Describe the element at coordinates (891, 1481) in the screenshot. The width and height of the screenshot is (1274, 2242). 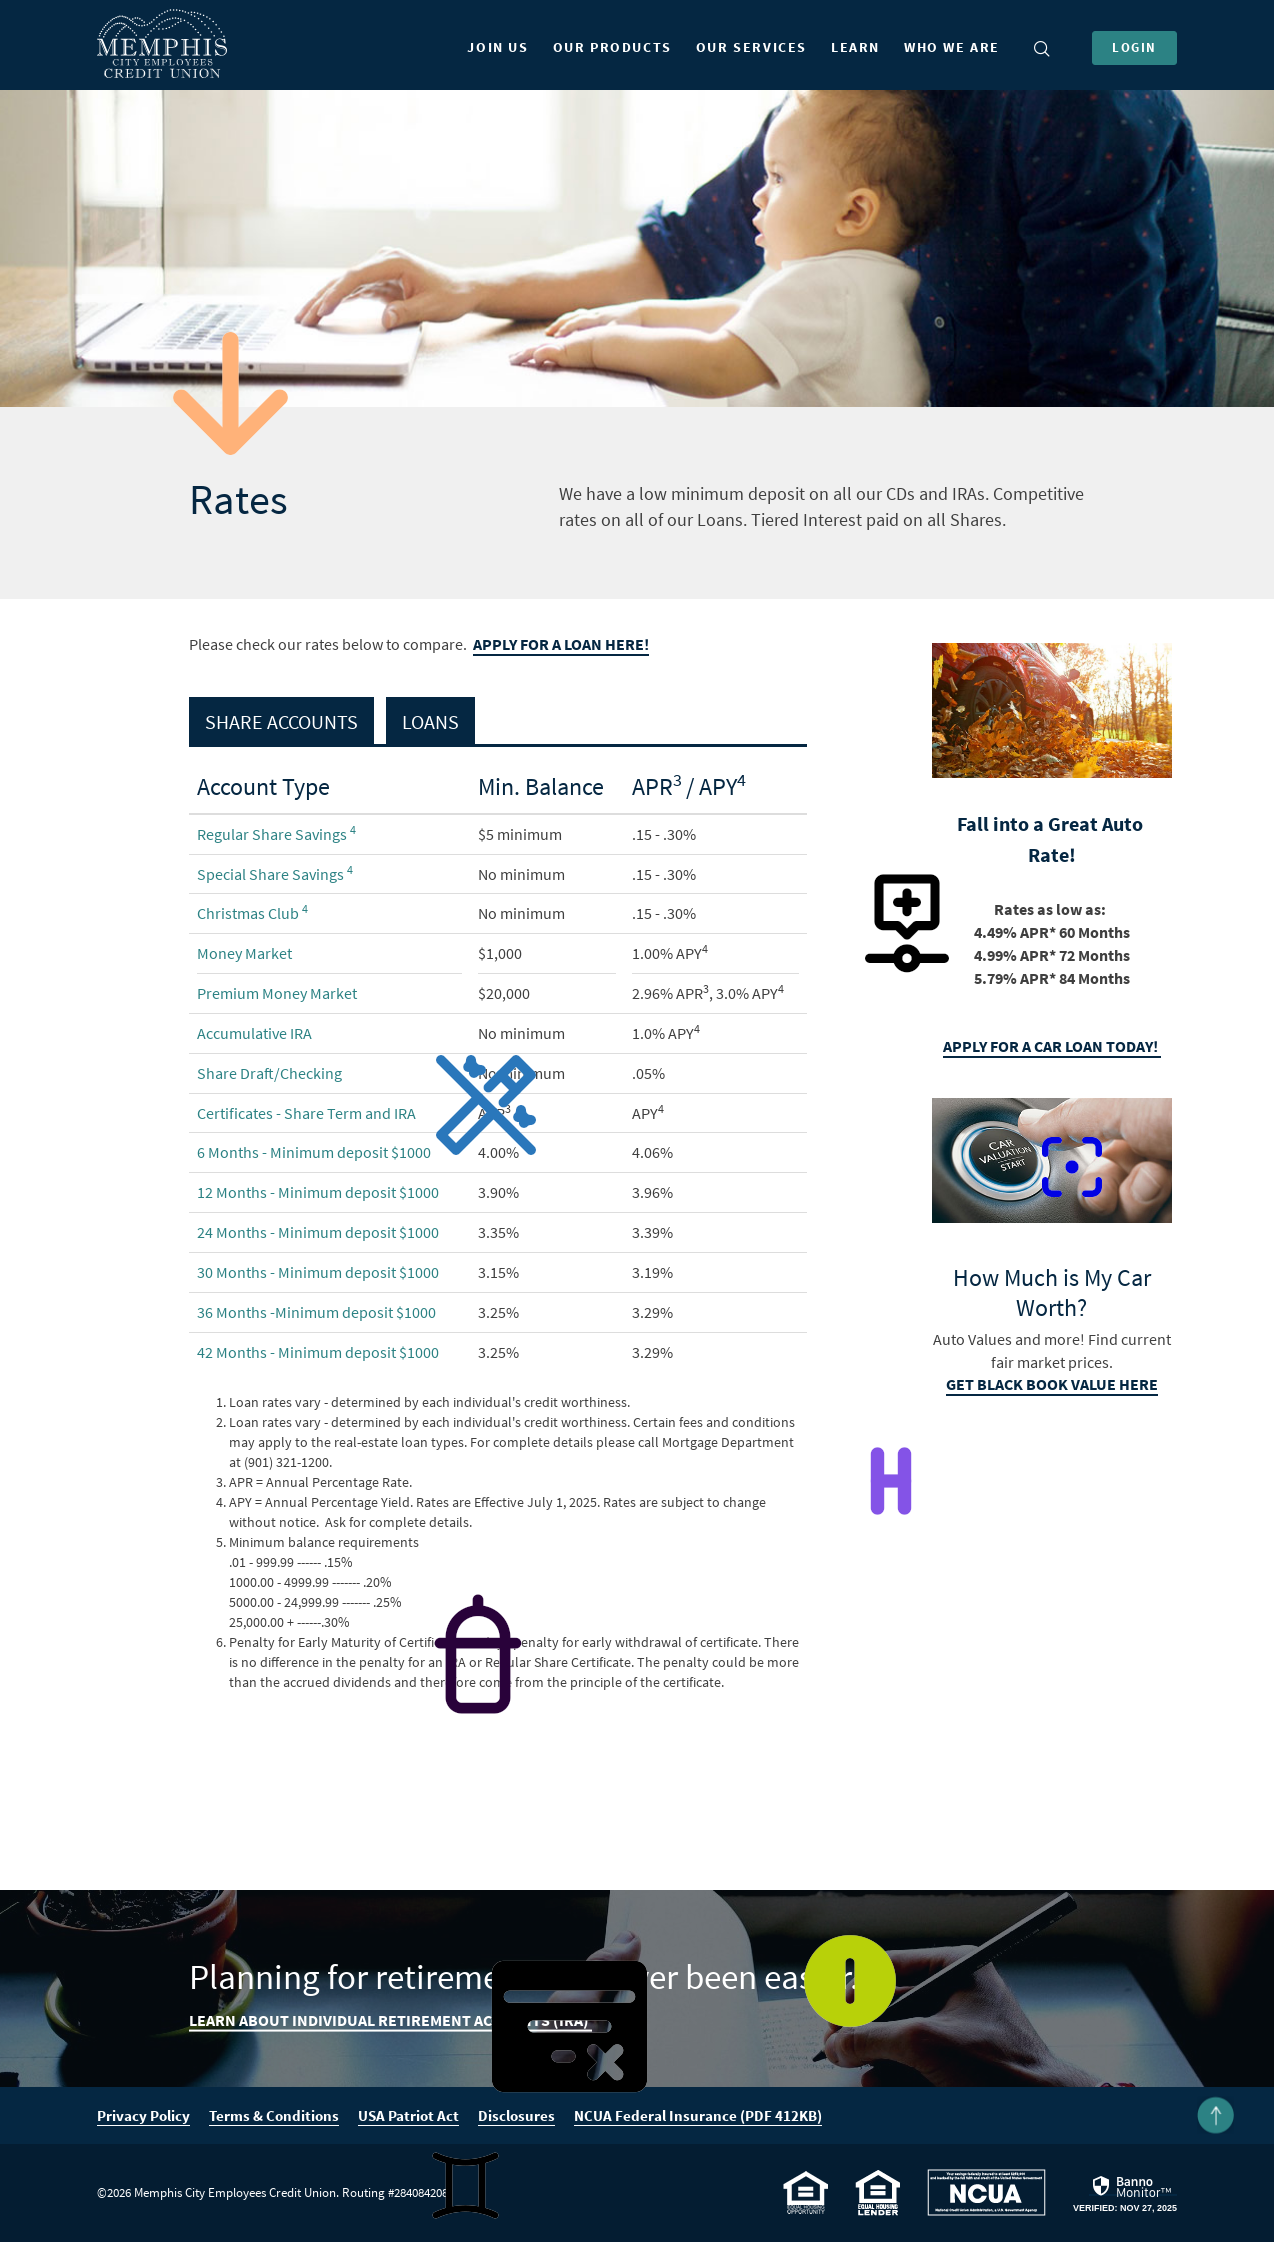
I see `indicates H or HSPA mobile network connection` at that location.